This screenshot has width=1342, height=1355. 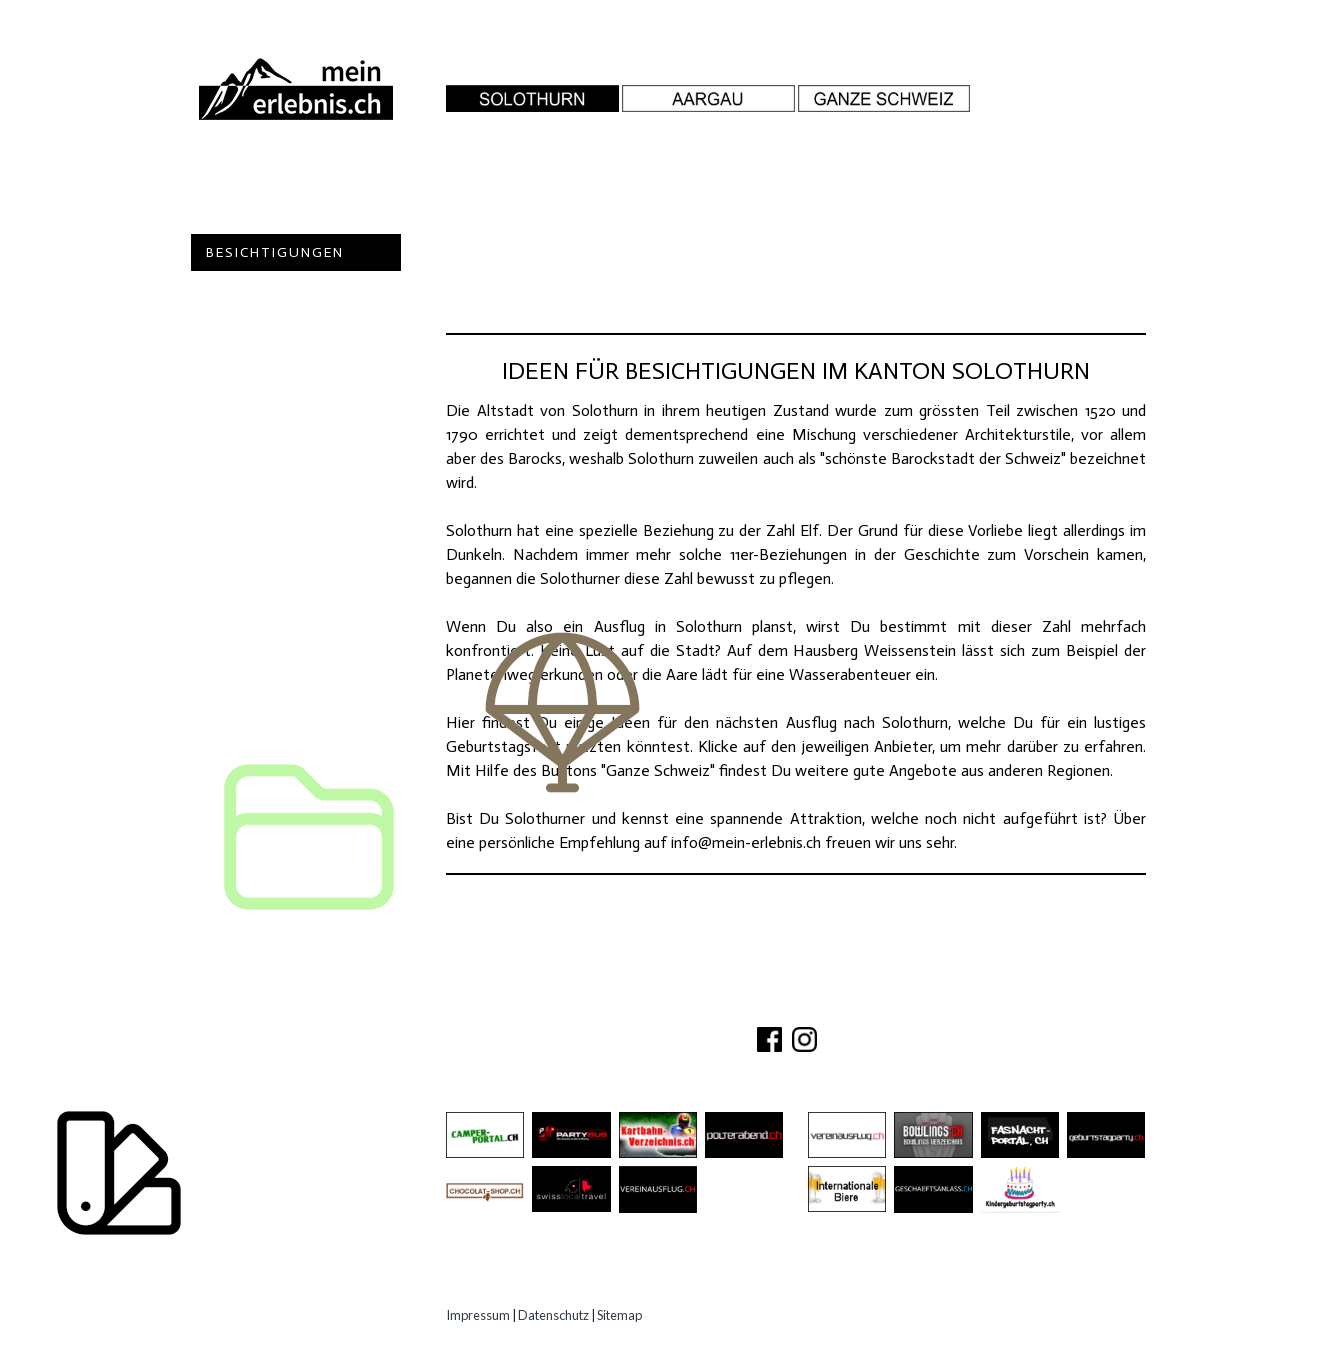 I want to click on access airdrop or file drop feature, so click(x=562, y=715).